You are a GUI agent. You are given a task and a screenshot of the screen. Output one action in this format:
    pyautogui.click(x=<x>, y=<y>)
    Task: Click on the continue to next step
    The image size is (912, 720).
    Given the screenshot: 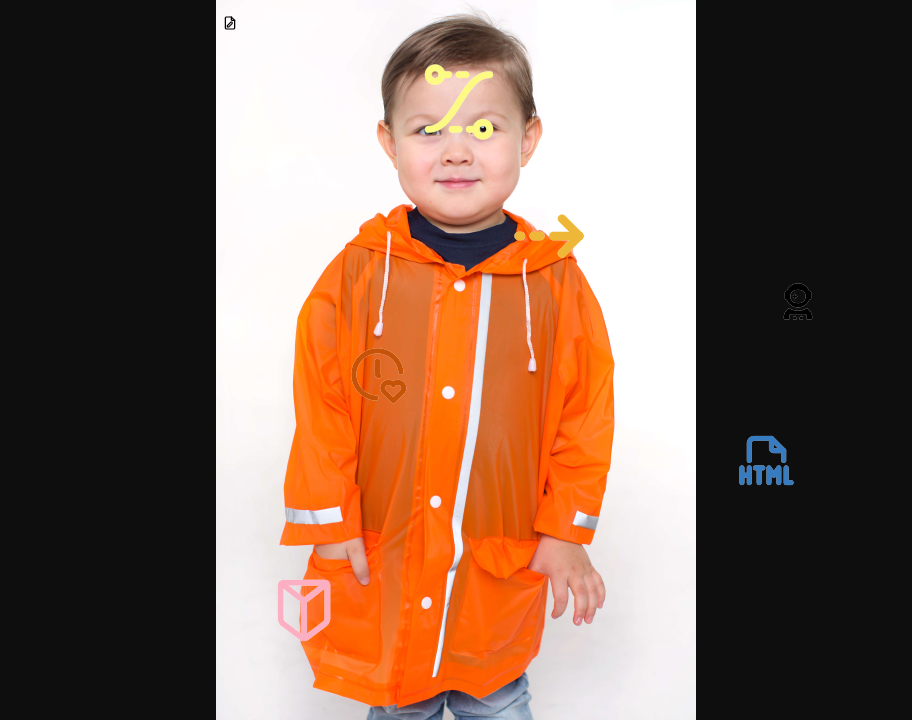 What is the action you would take?
    pyautogui.click(x=549, y=236)
    